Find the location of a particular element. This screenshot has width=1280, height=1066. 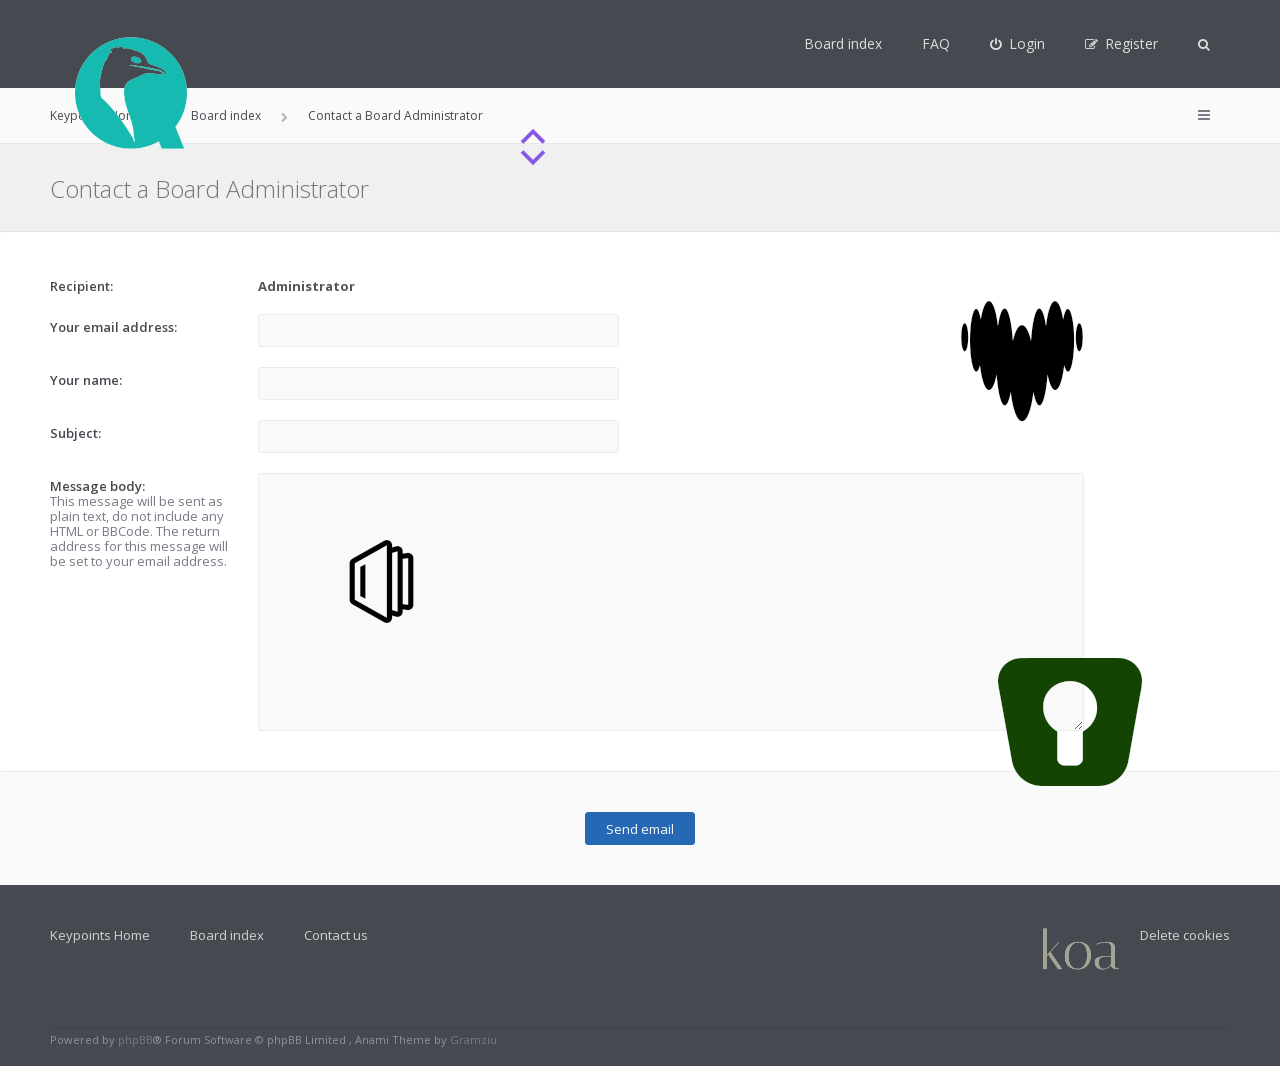

open enpass password manager is located at coordinates (1070, 722).